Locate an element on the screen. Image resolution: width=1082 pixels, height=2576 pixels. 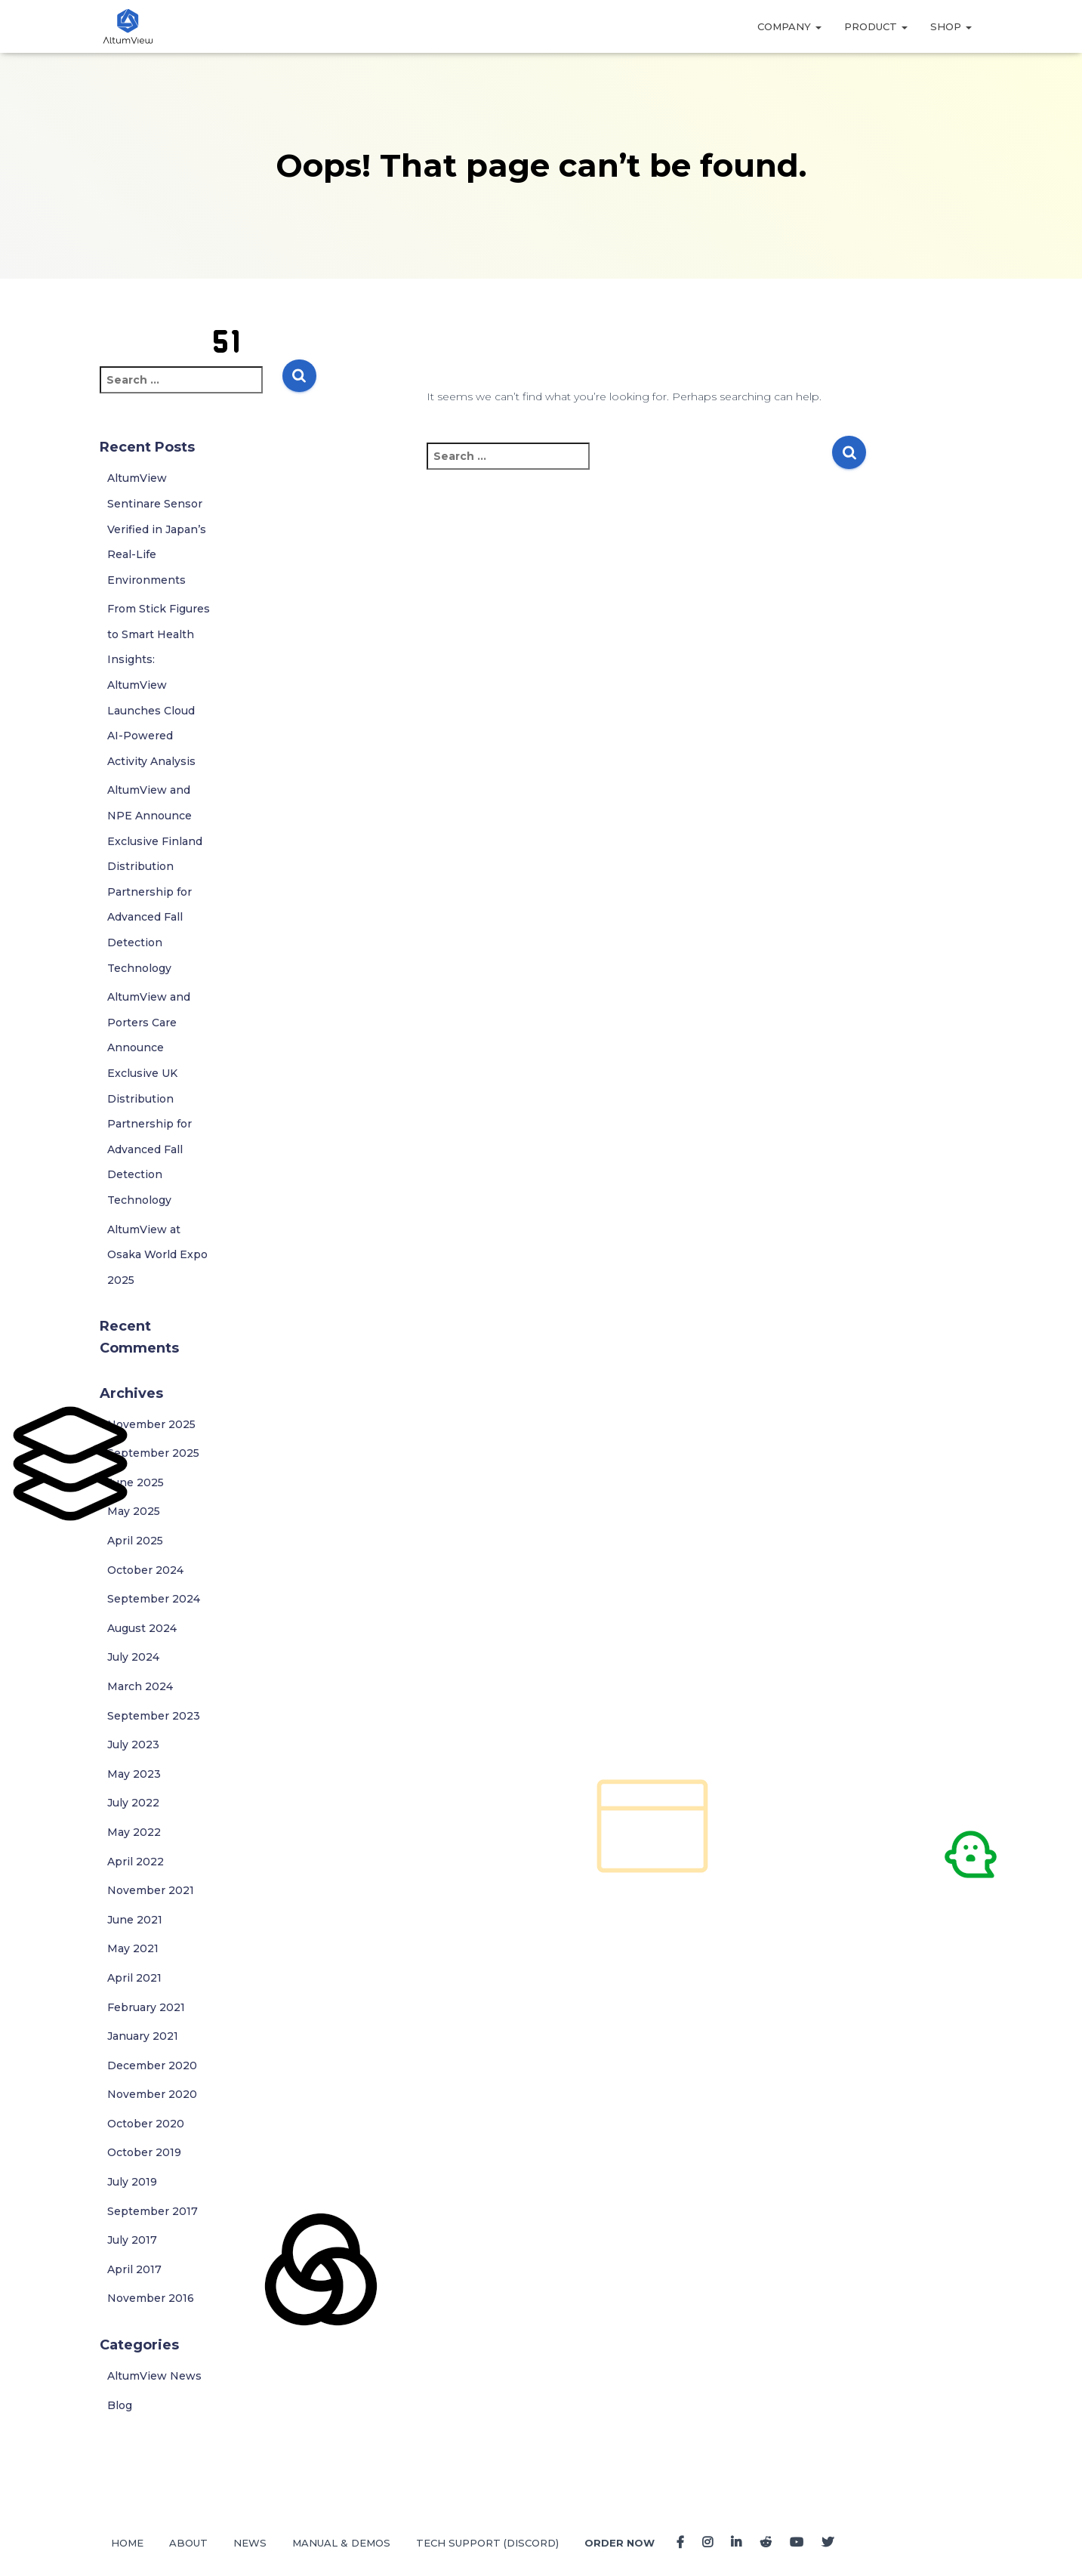
access your spaces or workspaces is located at coordinates (321, 2269).